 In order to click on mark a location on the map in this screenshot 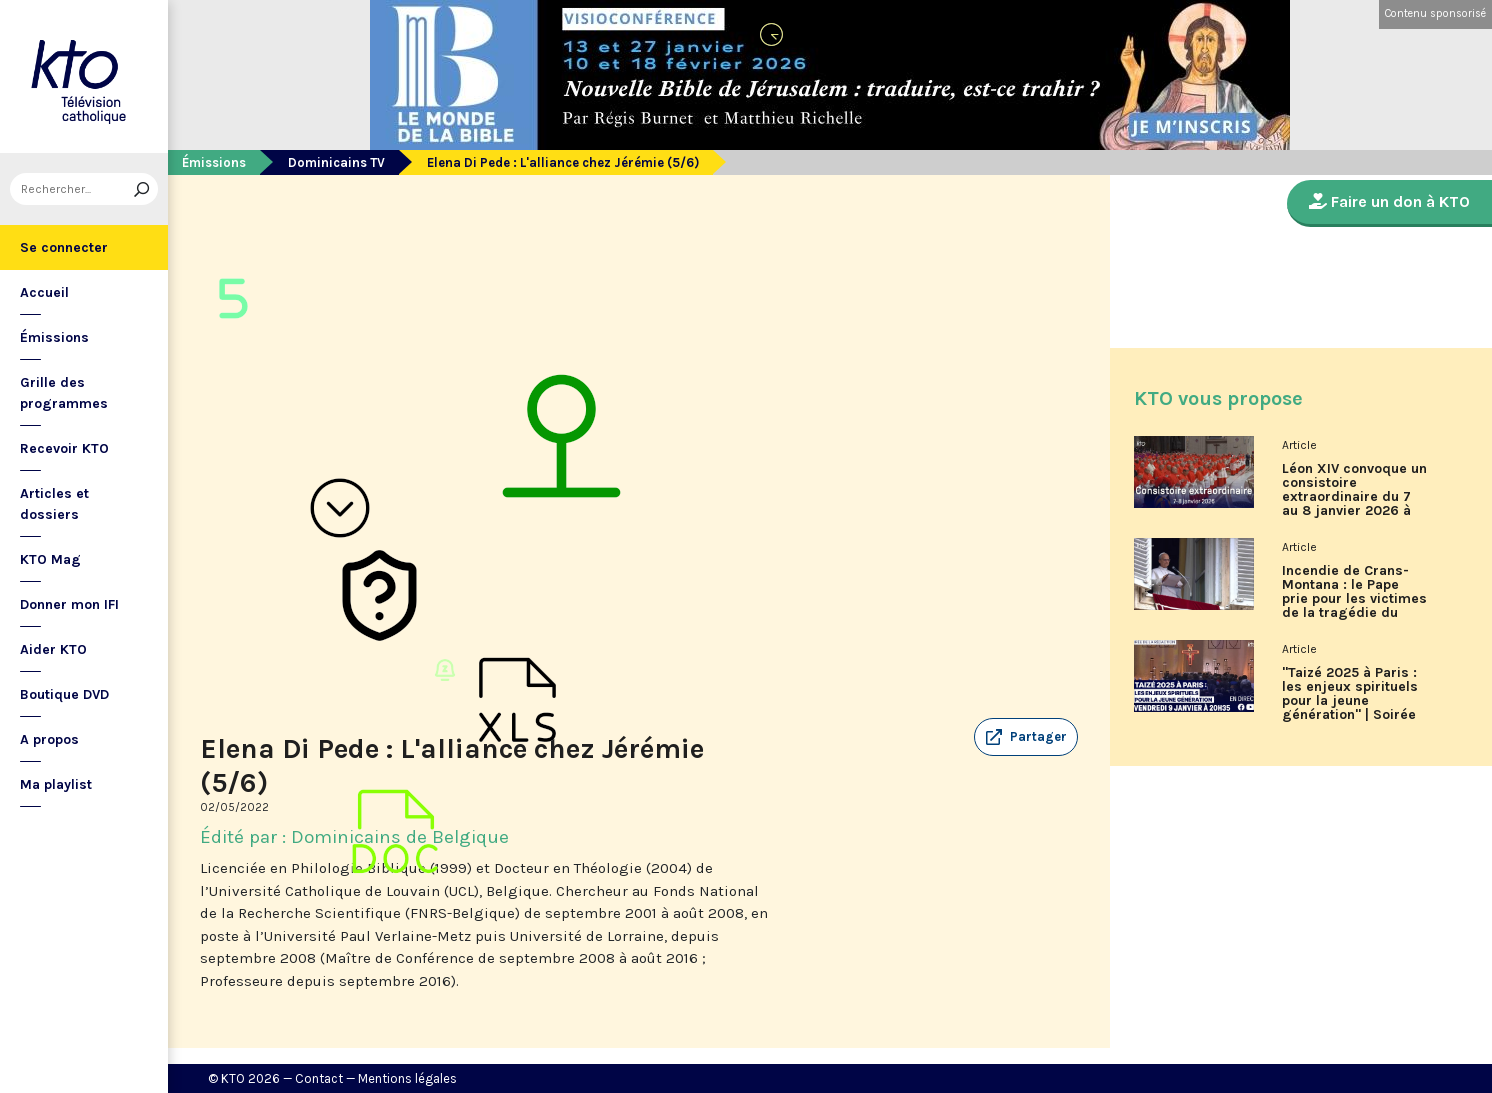, I will do `click(561, 438)`.